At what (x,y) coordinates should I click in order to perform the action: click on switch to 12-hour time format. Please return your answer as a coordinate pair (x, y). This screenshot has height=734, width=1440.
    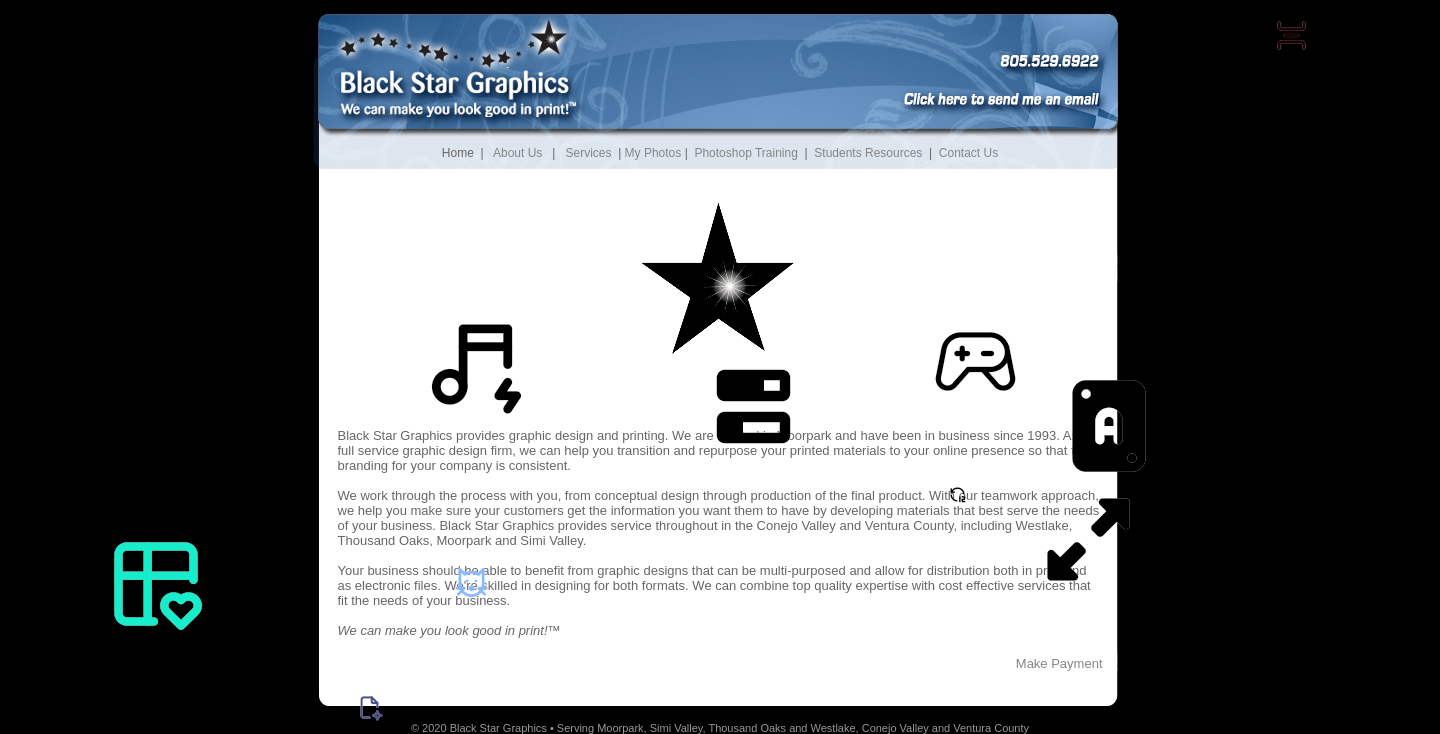
    Looking at the image, I should click on (957, 494).